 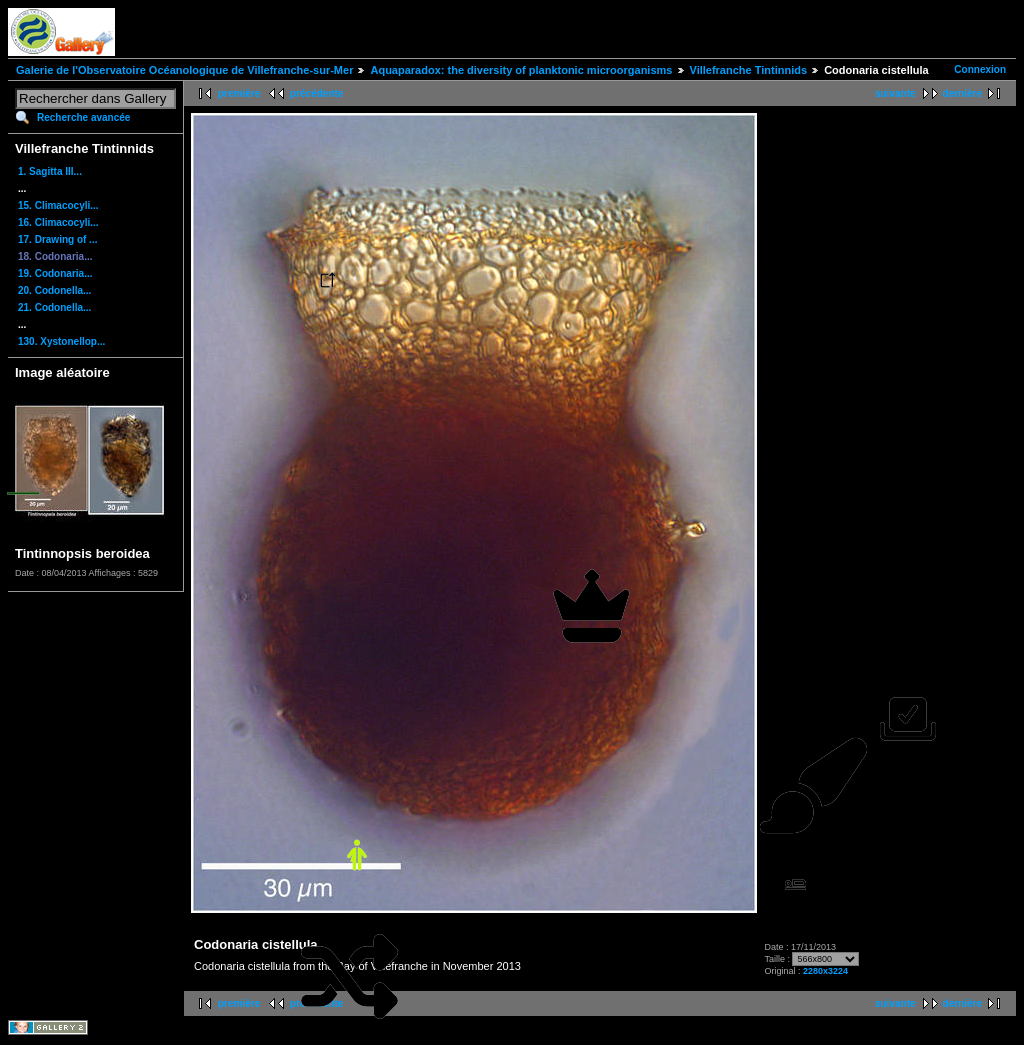 I want to click on cast your vote or submit a ballot, so click(x=908, y=719).